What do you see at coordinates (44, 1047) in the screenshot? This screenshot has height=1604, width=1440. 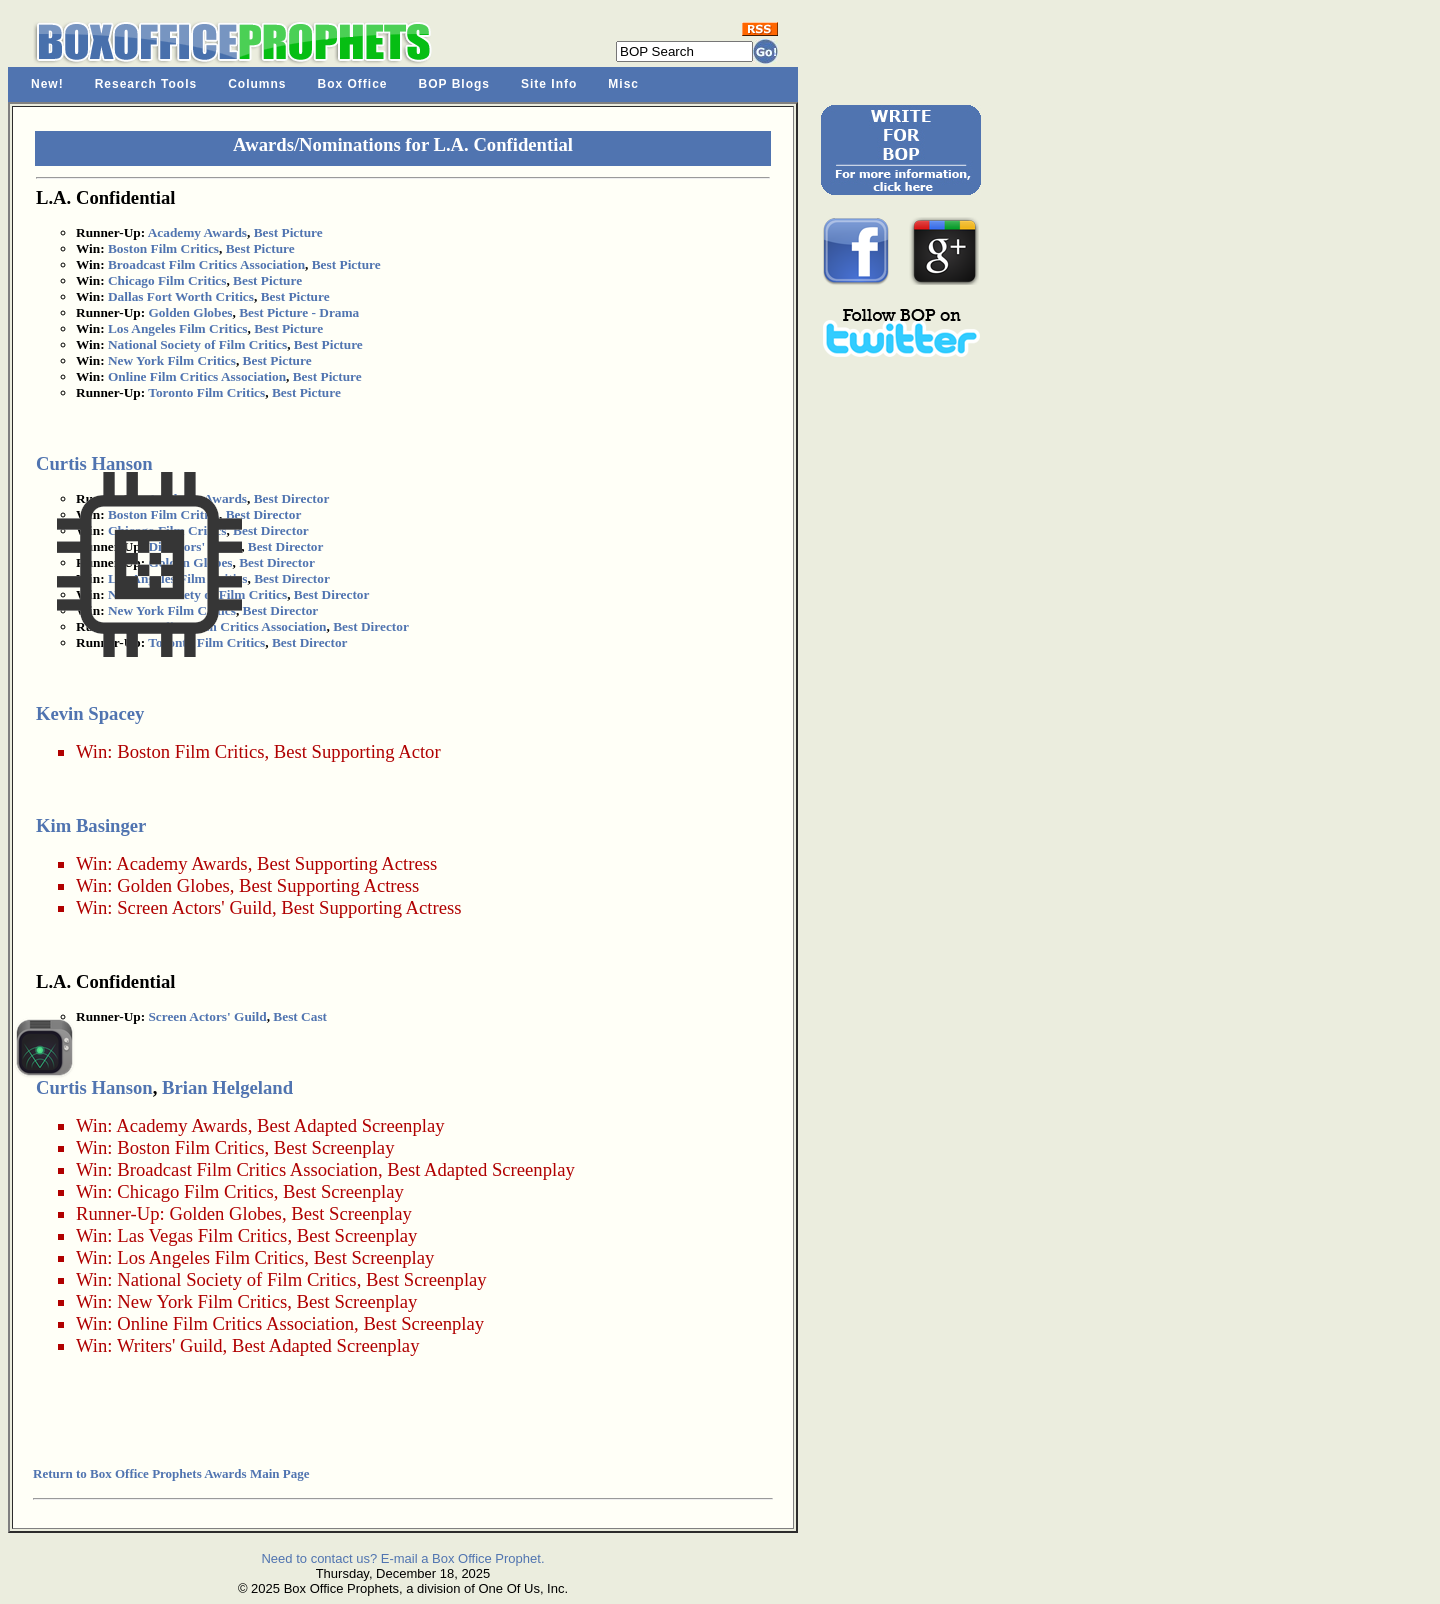 I see `open Echo app` at bounding box center [44, 1047].